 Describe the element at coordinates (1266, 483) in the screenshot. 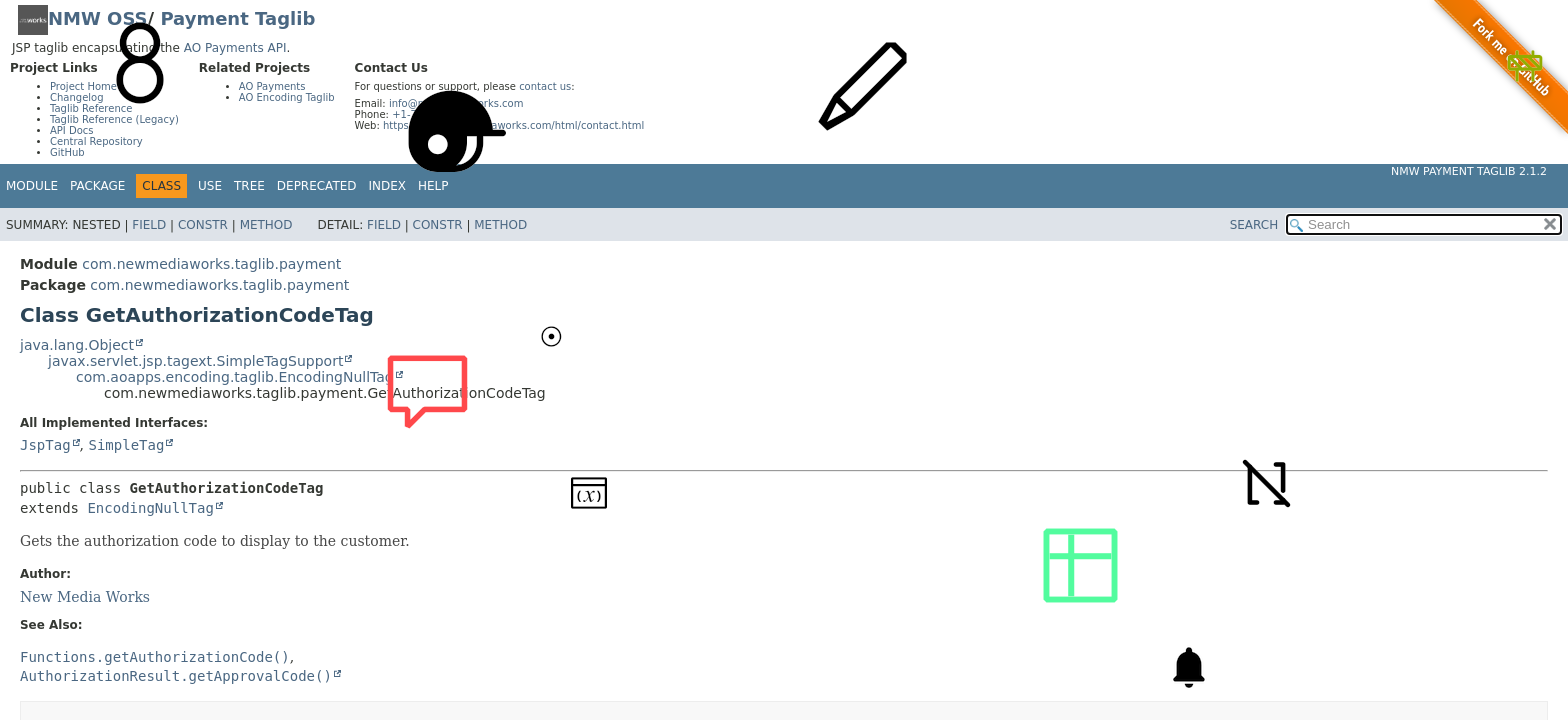

I see `disable code block or syntax formatting` at that location.